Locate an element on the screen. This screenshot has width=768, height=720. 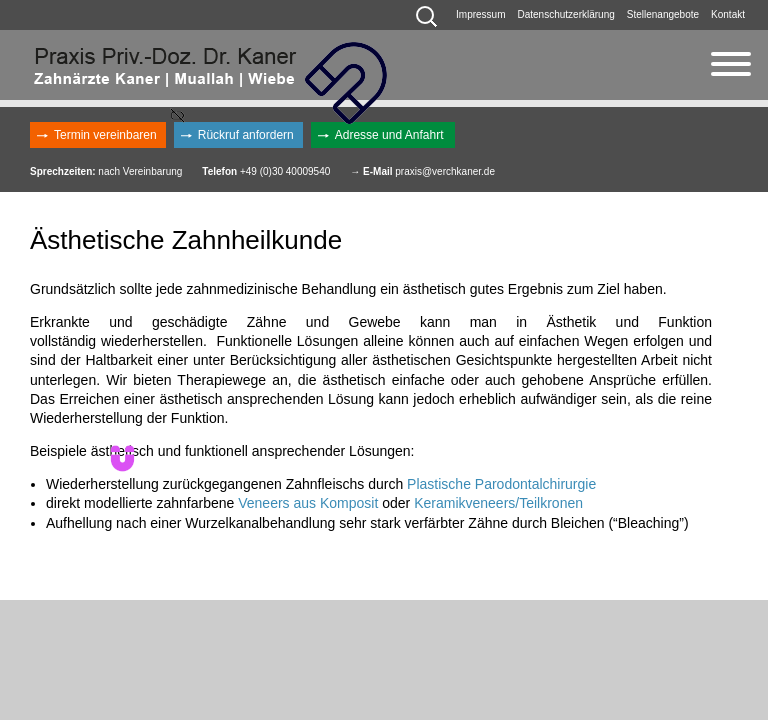
activate magnetic snap or alignment tool is located at coordinates (347, 81).